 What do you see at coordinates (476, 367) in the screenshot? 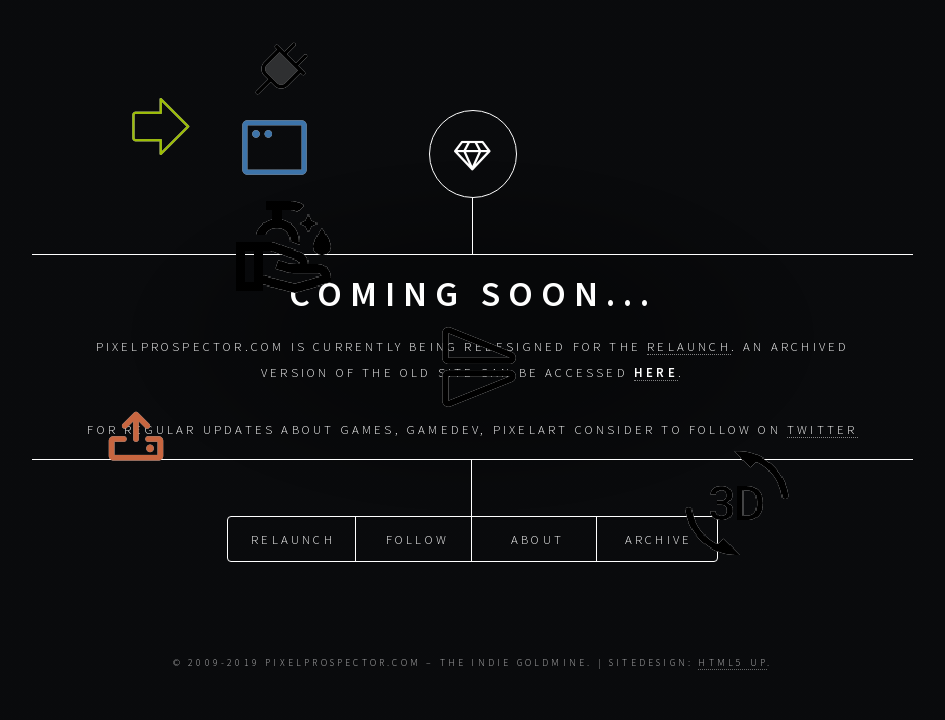
I see `flip image or content vertically` at bounding box center [476, 367].